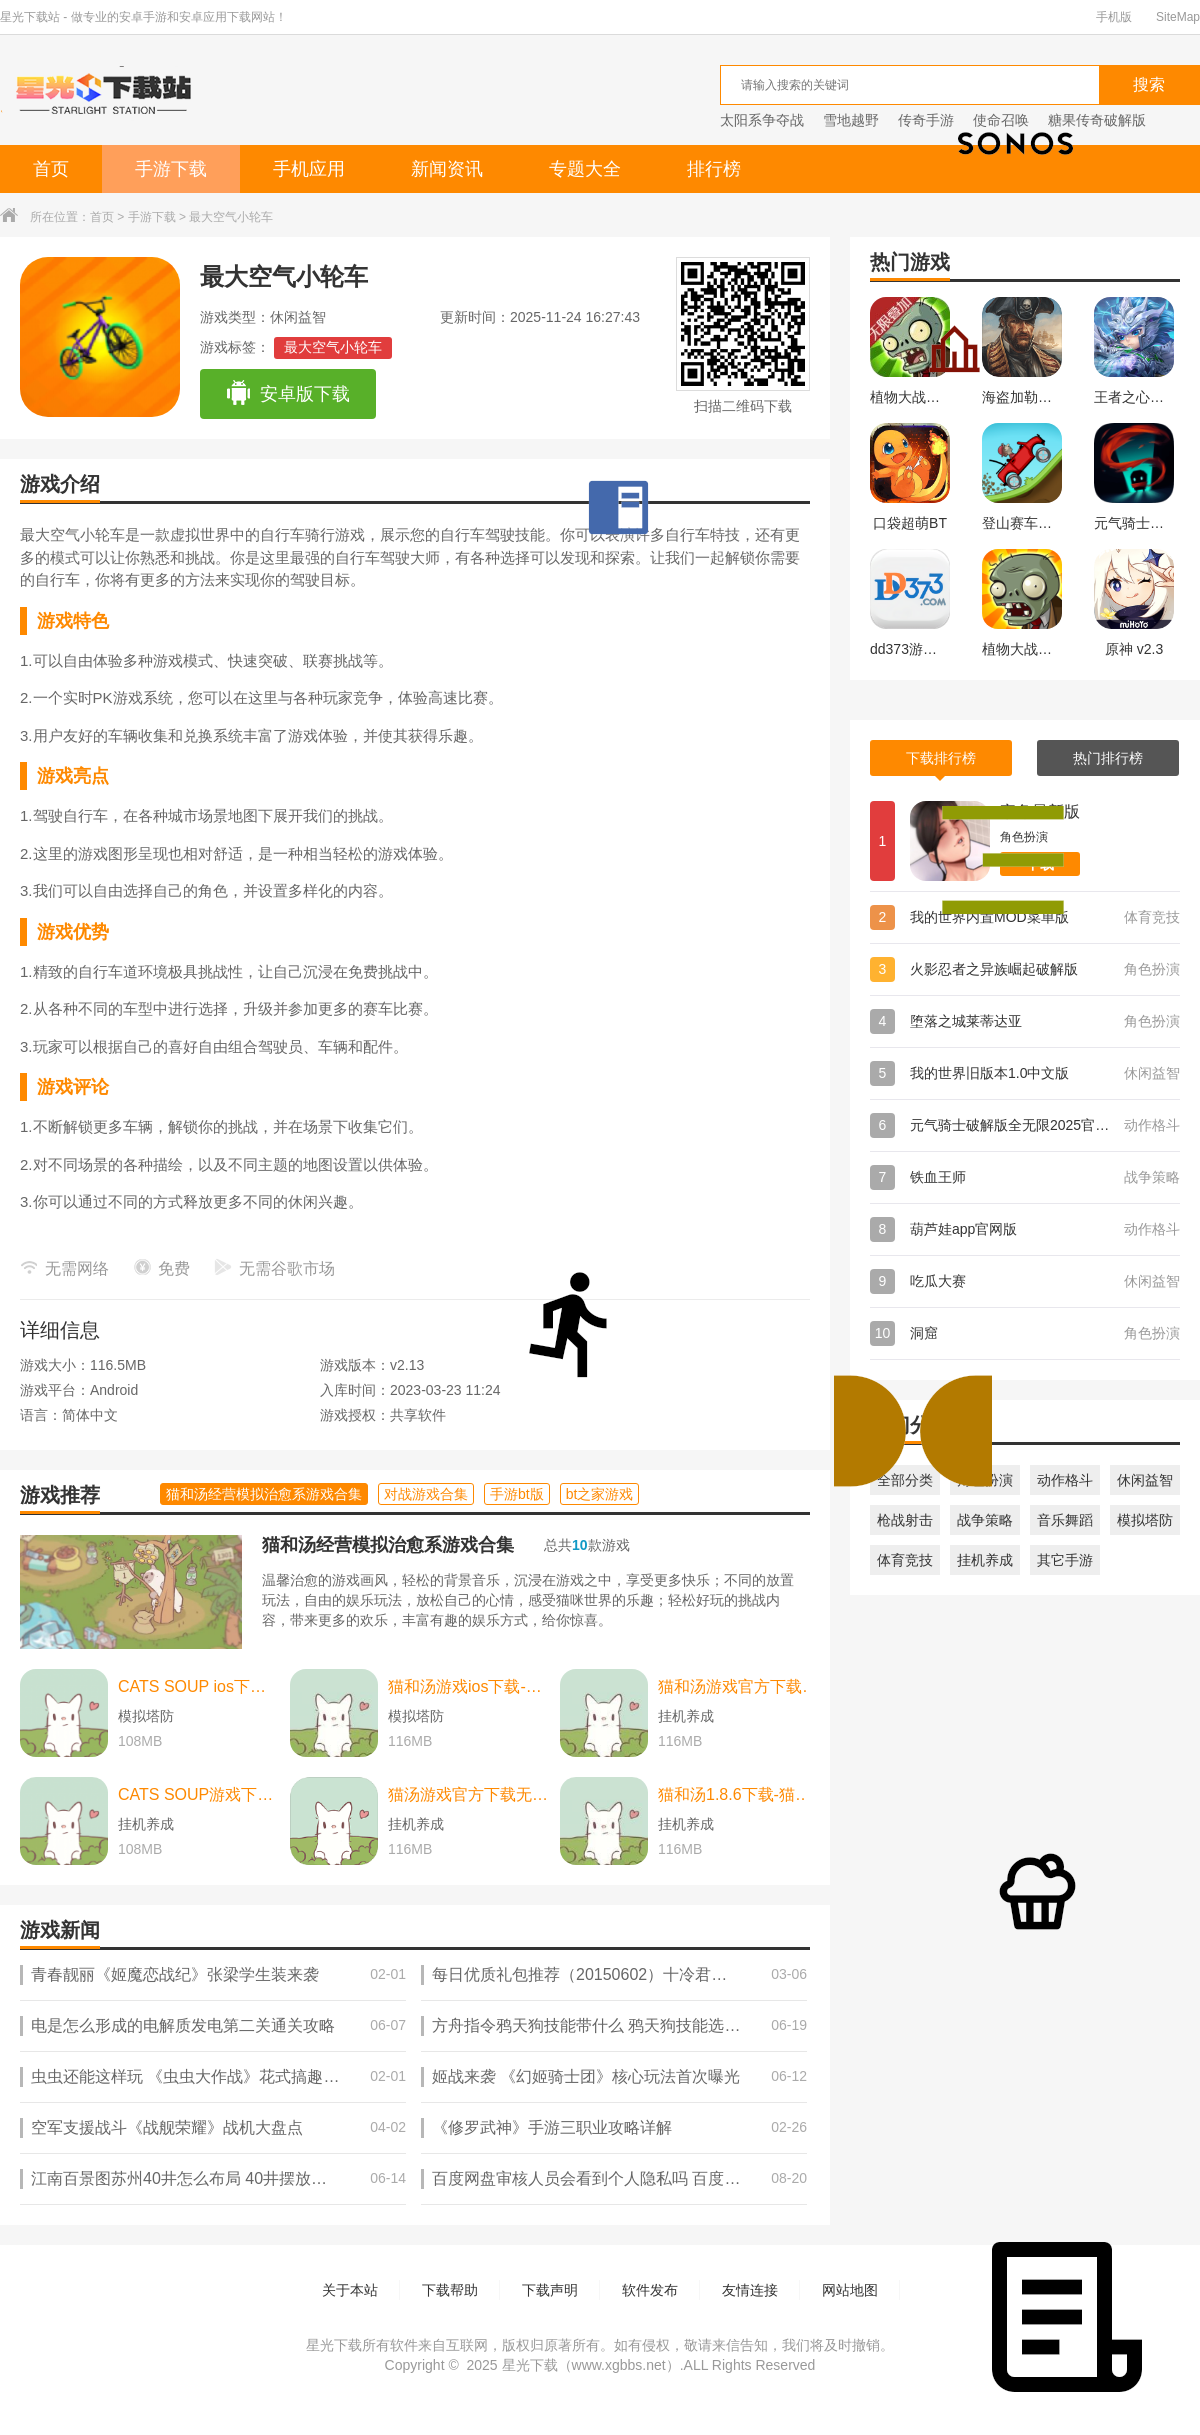 The width and height of the screenshot is (1200, 2435). What do you see at coordinates (1003, 860) in the screenshot?
I see `open navigation menu` at bounding box center [1003, 860].